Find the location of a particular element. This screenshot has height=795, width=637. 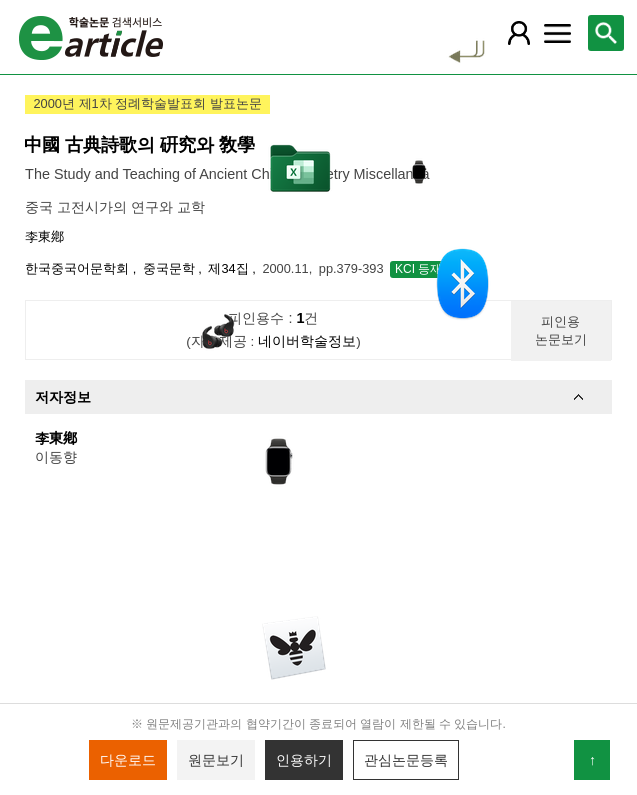

reply to all recipients of an email is located at coordinates (466, 49).